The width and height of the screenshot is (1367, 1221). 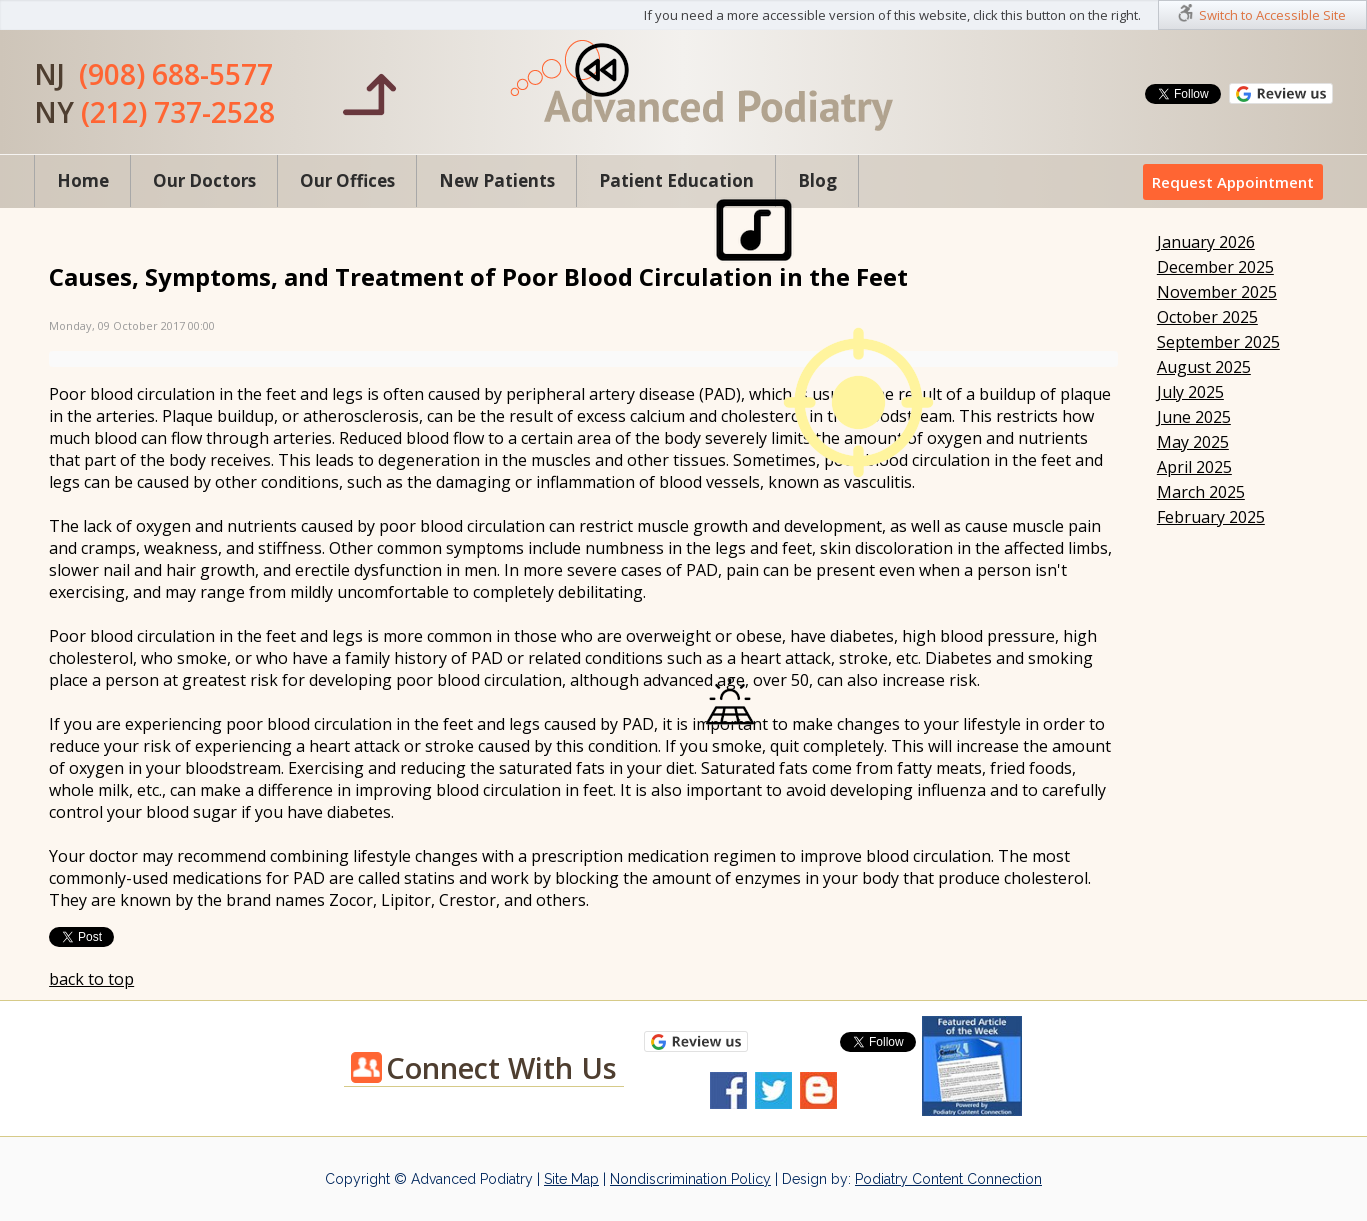 What do you see at coordinates (858, 402) in the screenshot?
I see `center map on current location` at bounding box center [858, 402].